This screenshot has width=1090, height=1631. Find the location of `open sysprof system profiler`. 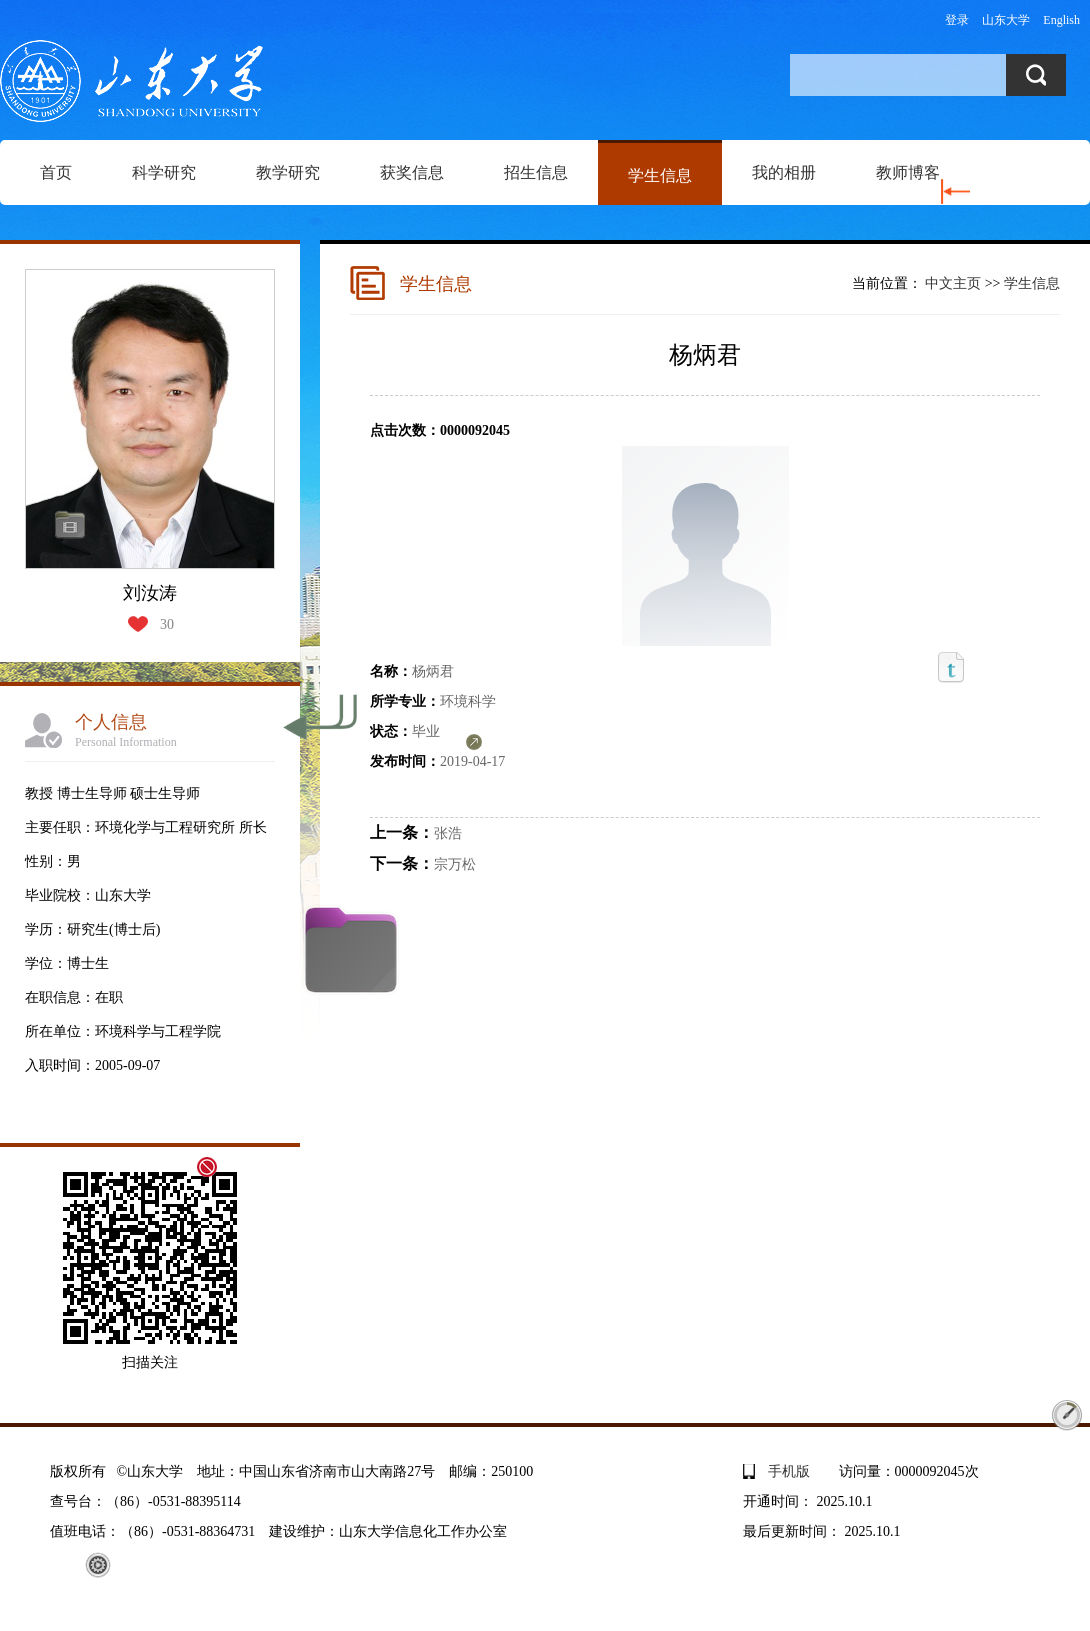

open sysprof system profiler is located at coordinates (1067, 1415).